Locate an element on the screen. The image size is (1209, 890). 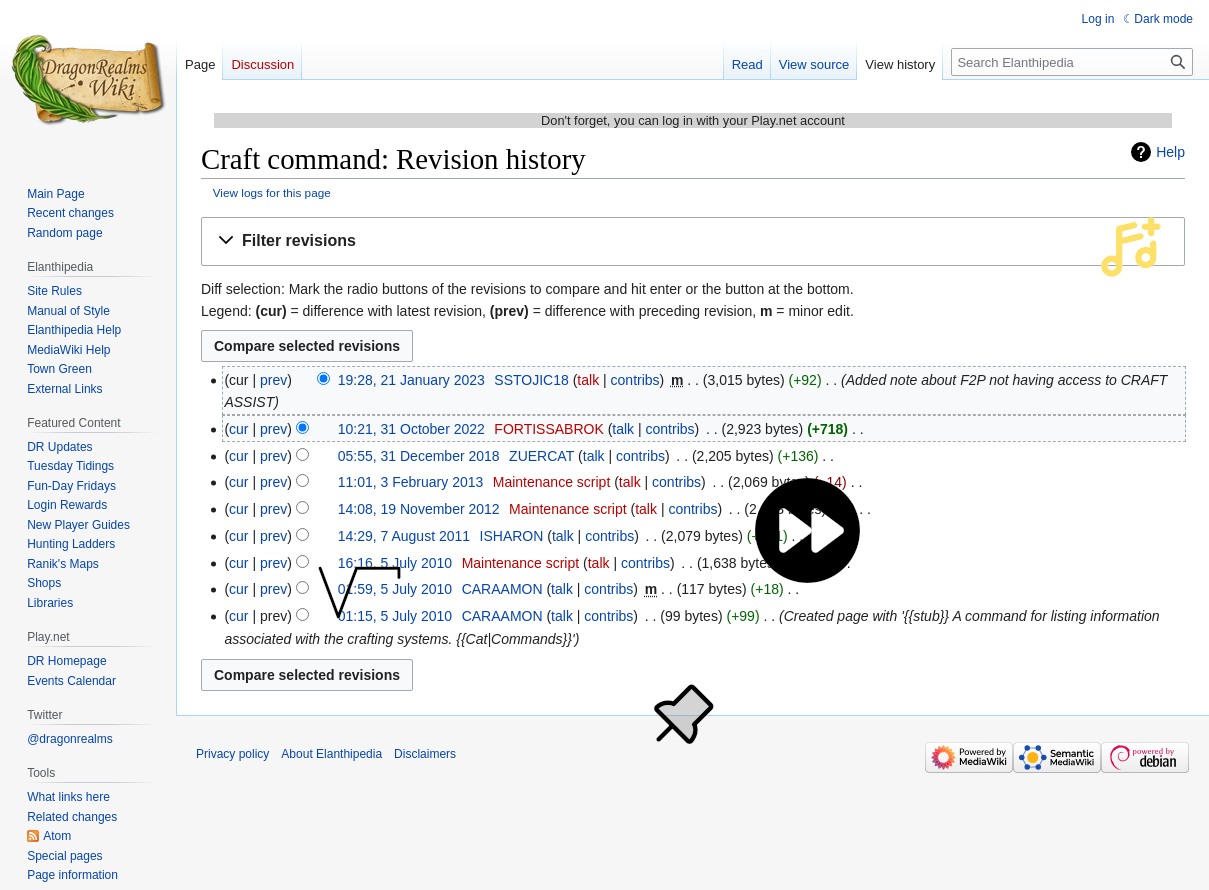
skip forward in media playback is located at coordinates (807, 530).